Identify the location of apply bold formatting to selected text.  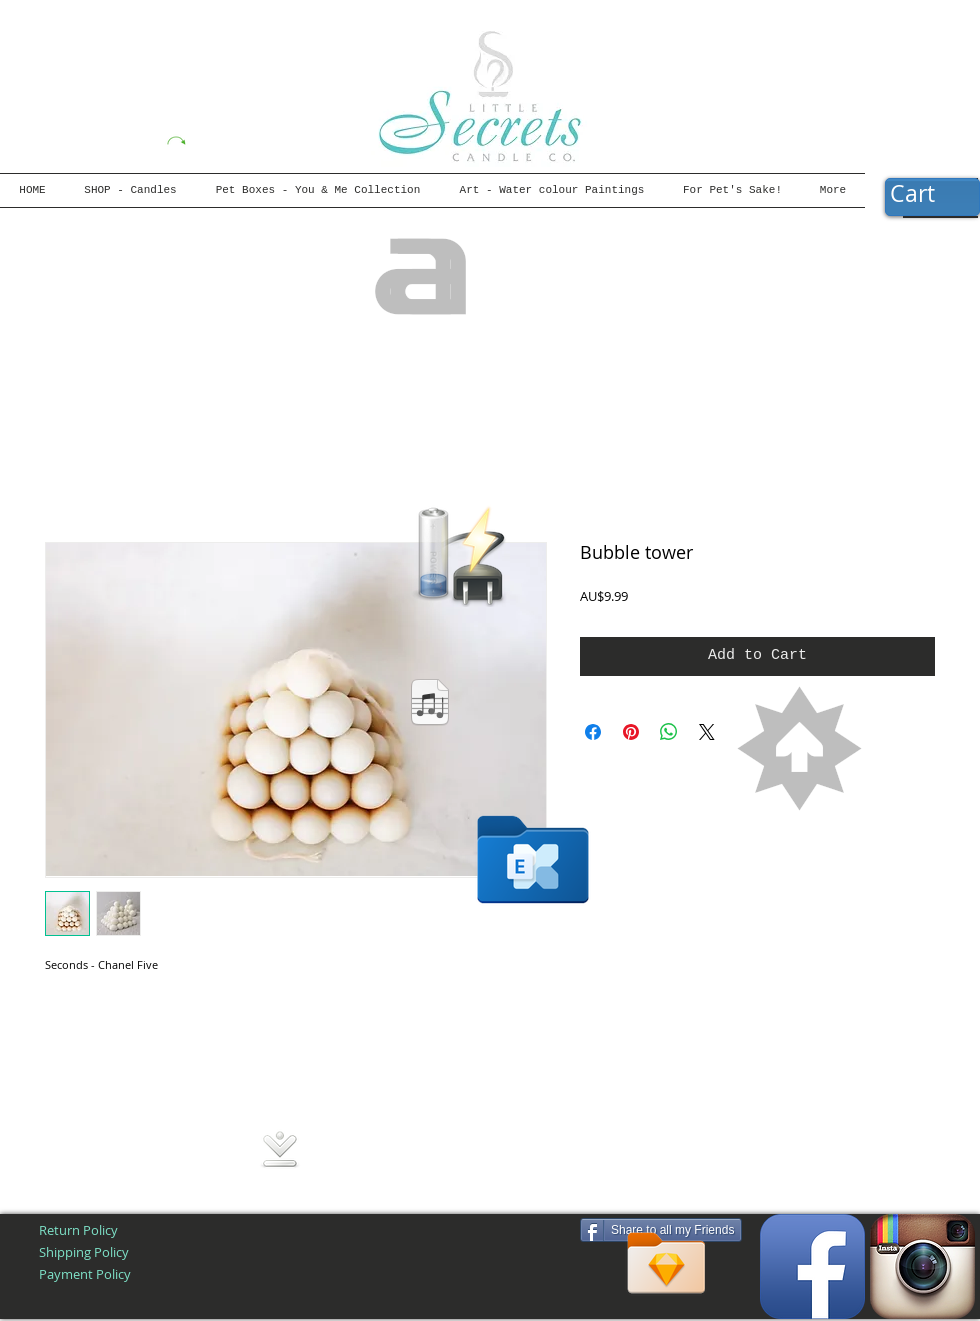
(420, 276).